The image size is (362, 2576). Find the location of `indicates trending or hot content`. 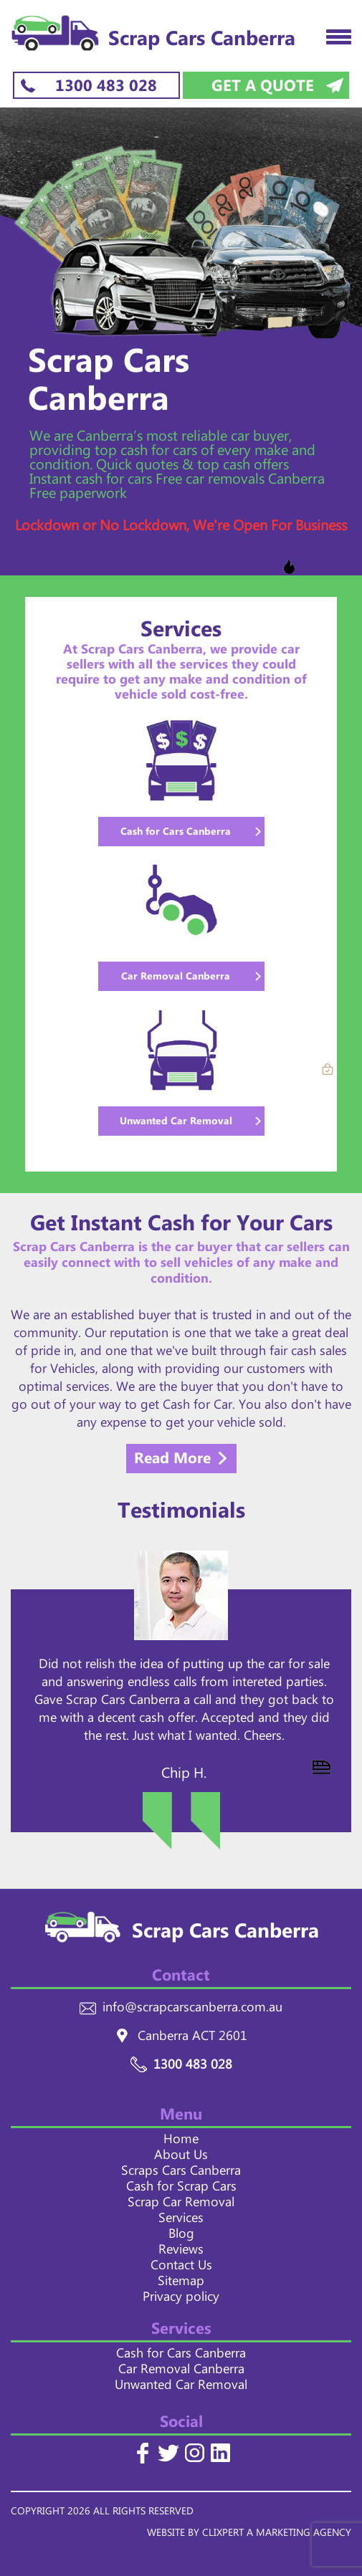

indicates trending or hot content is located at coordinates (289, 567).